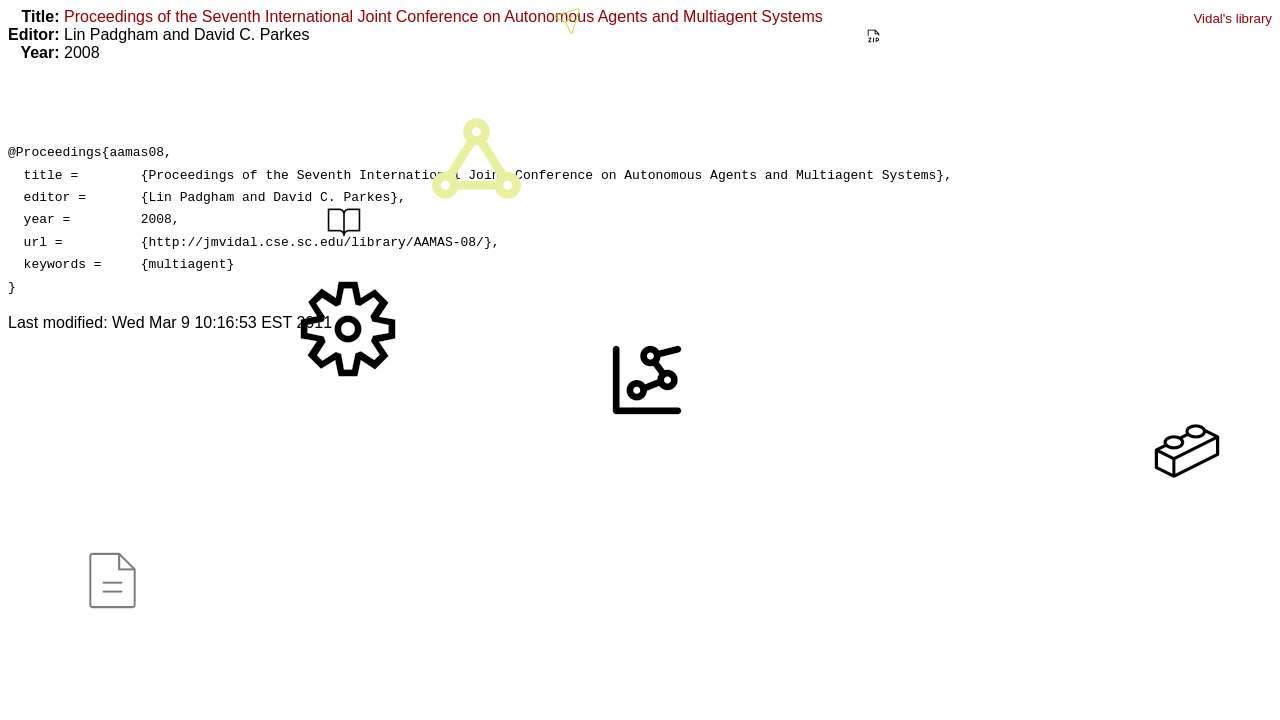 The image size is (1280, 720). Describe the element at coordinates (568, 20) in the screenshot. I see `send a message` at that location.